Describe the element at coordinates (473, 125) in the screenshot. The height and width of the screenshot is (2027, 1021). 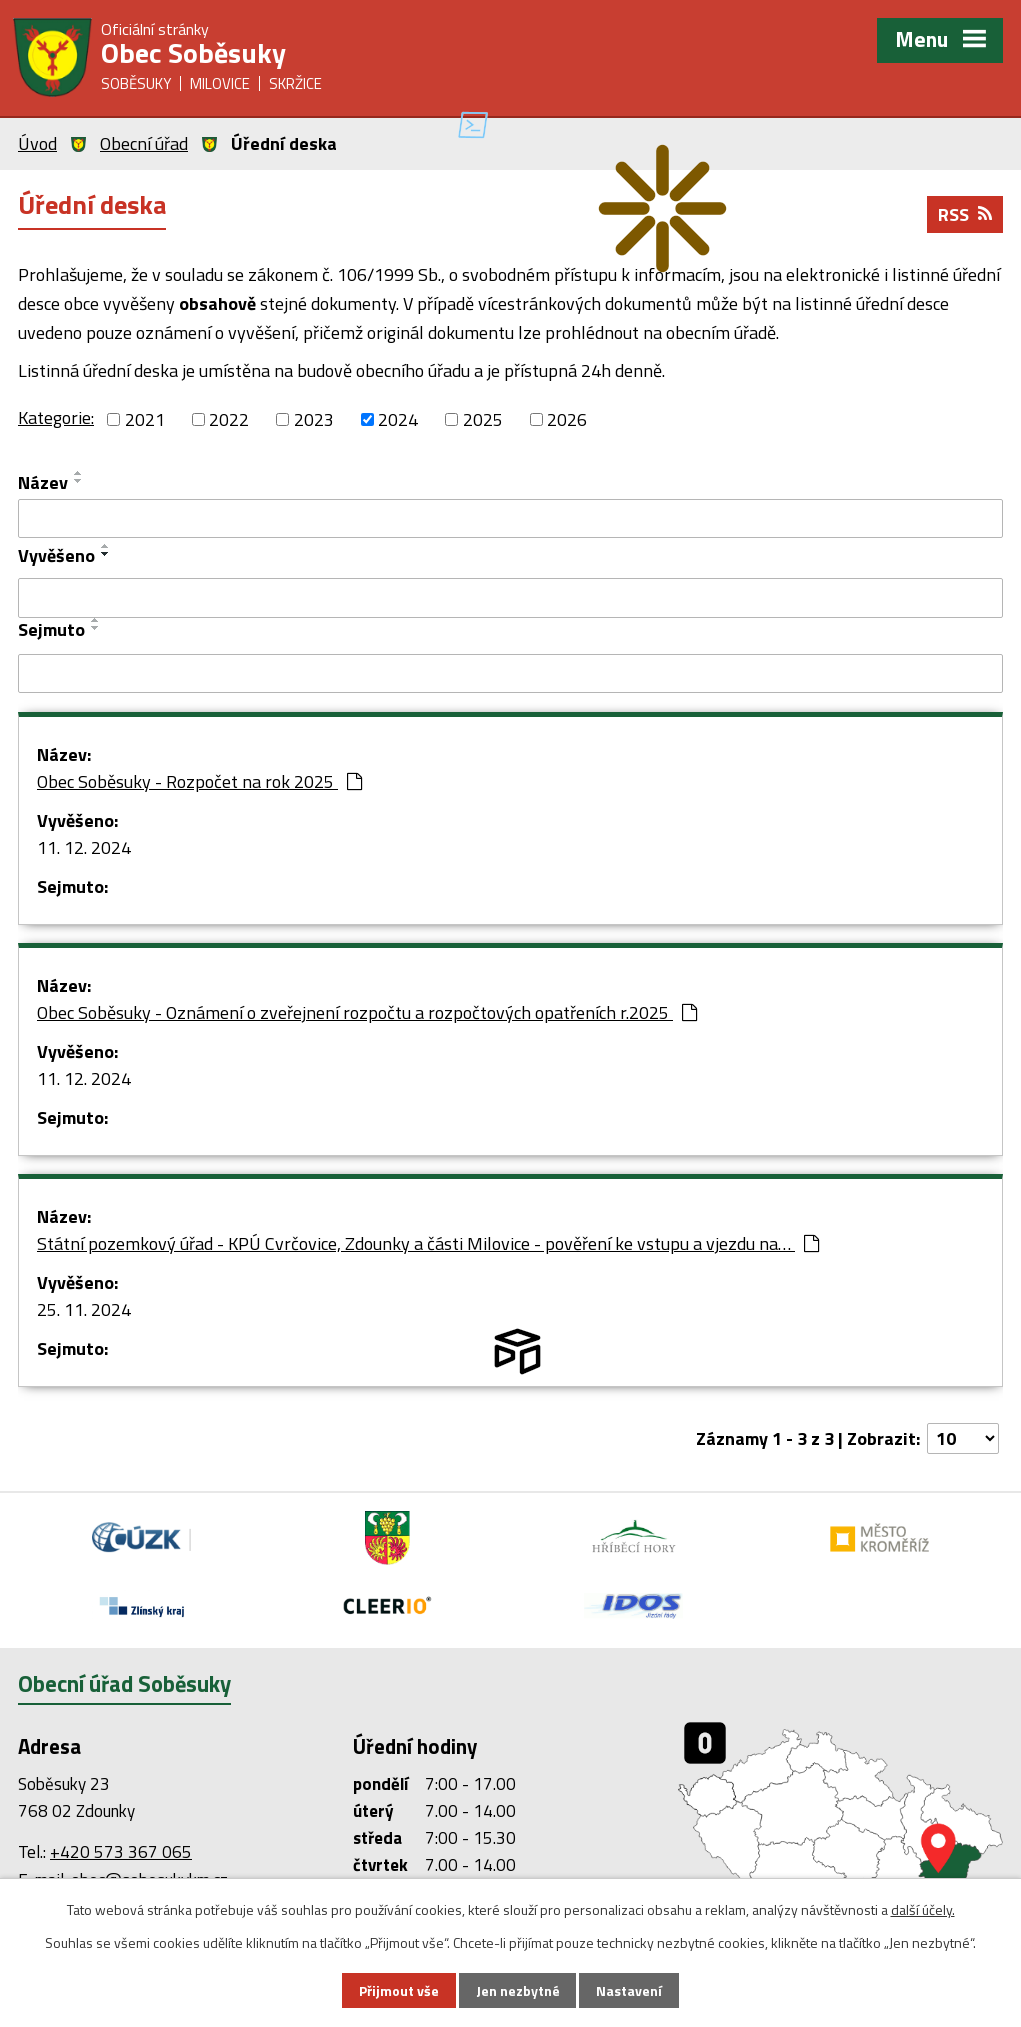
I see `open powershell terminal` at that location.